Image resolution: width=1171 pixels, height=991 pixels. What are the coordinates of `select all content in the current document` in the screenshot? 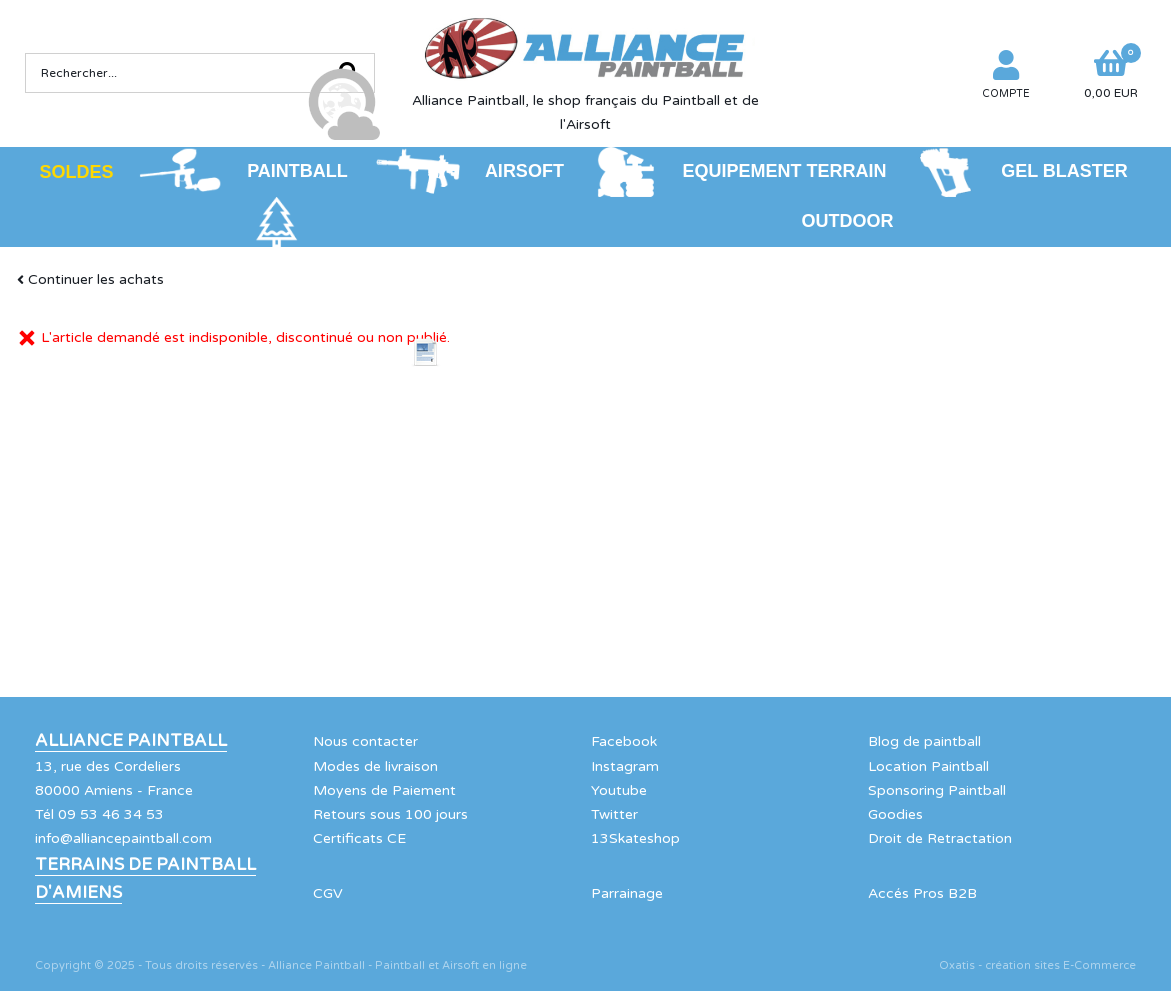 It's located at (426, 352).